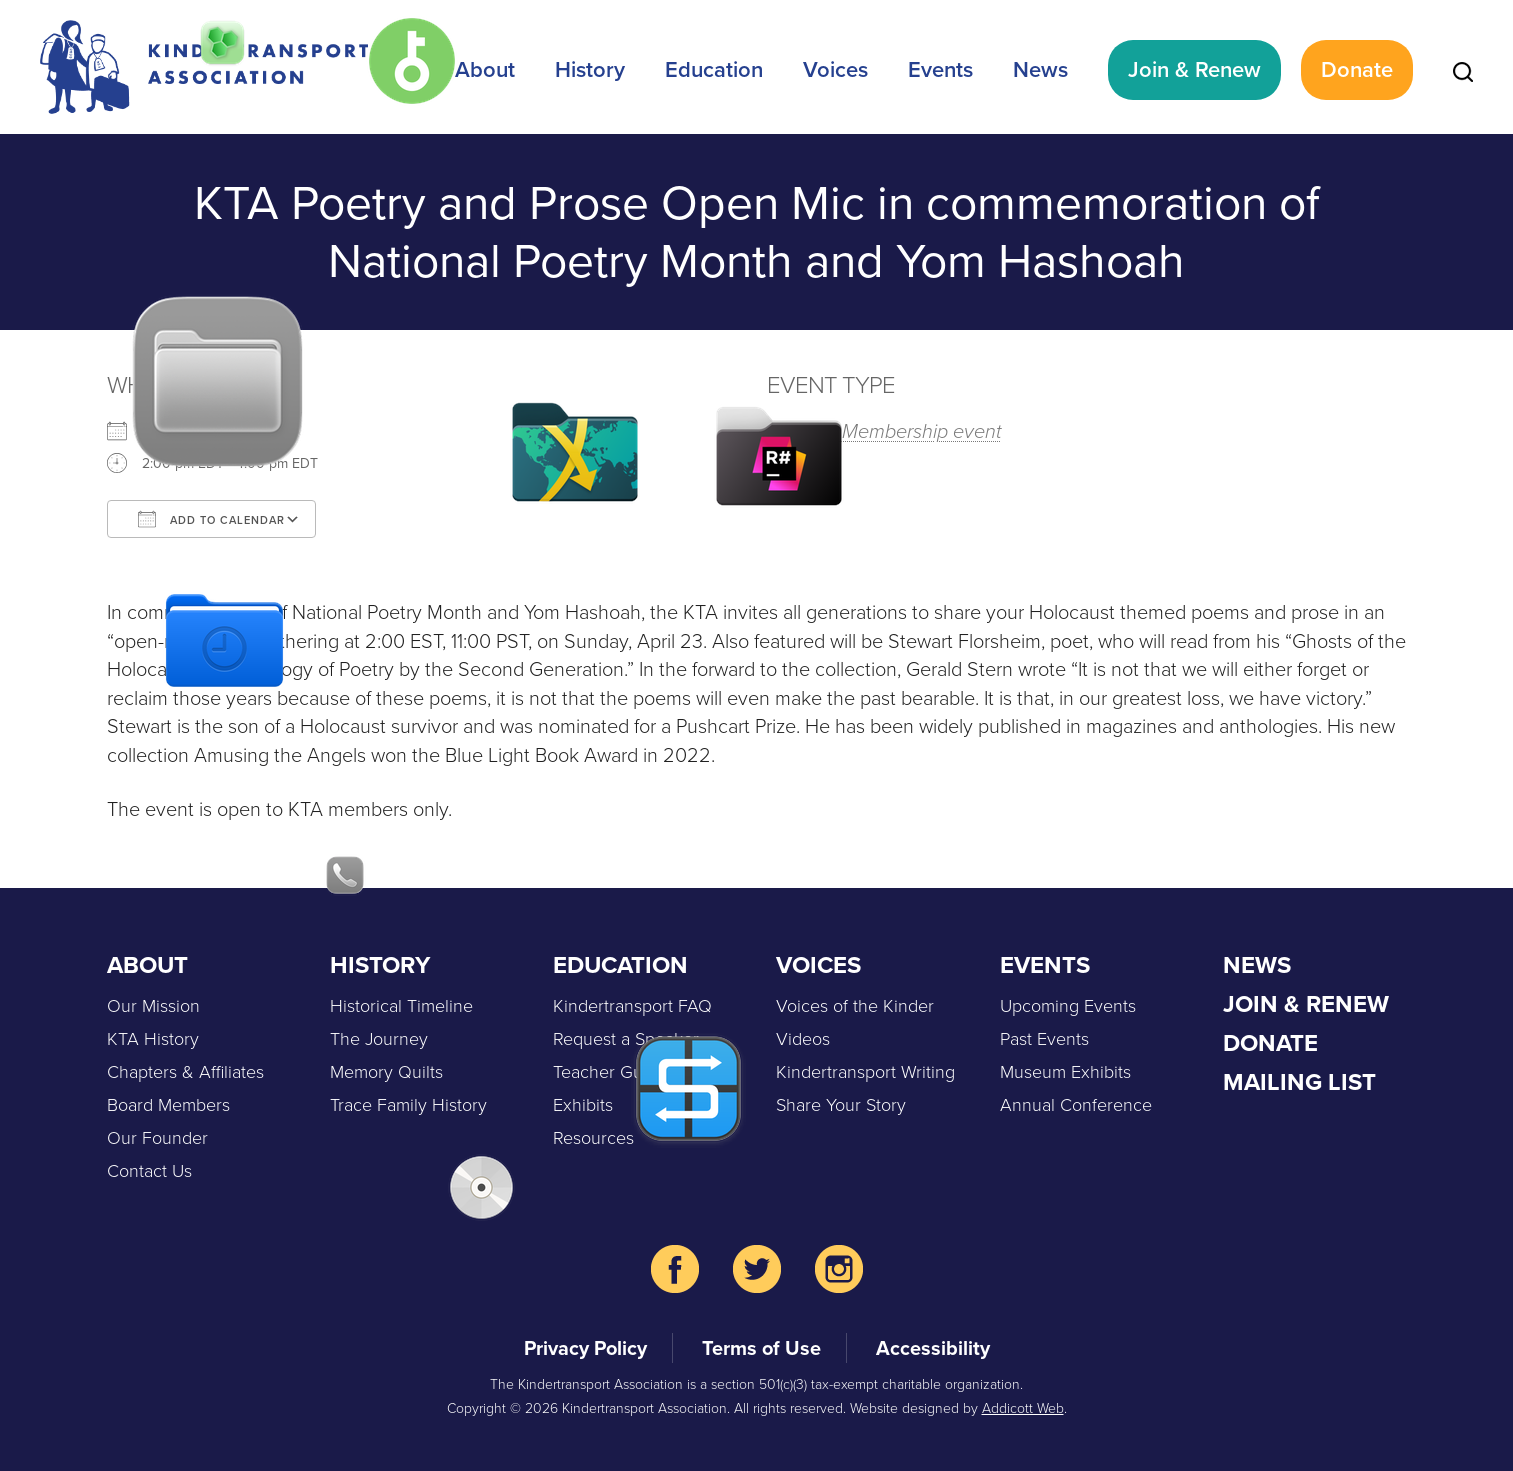 Image resolution: width=1513 pixels, height=1471 pixels. I want to click on open the files app to browse documents, so click(217, 381).